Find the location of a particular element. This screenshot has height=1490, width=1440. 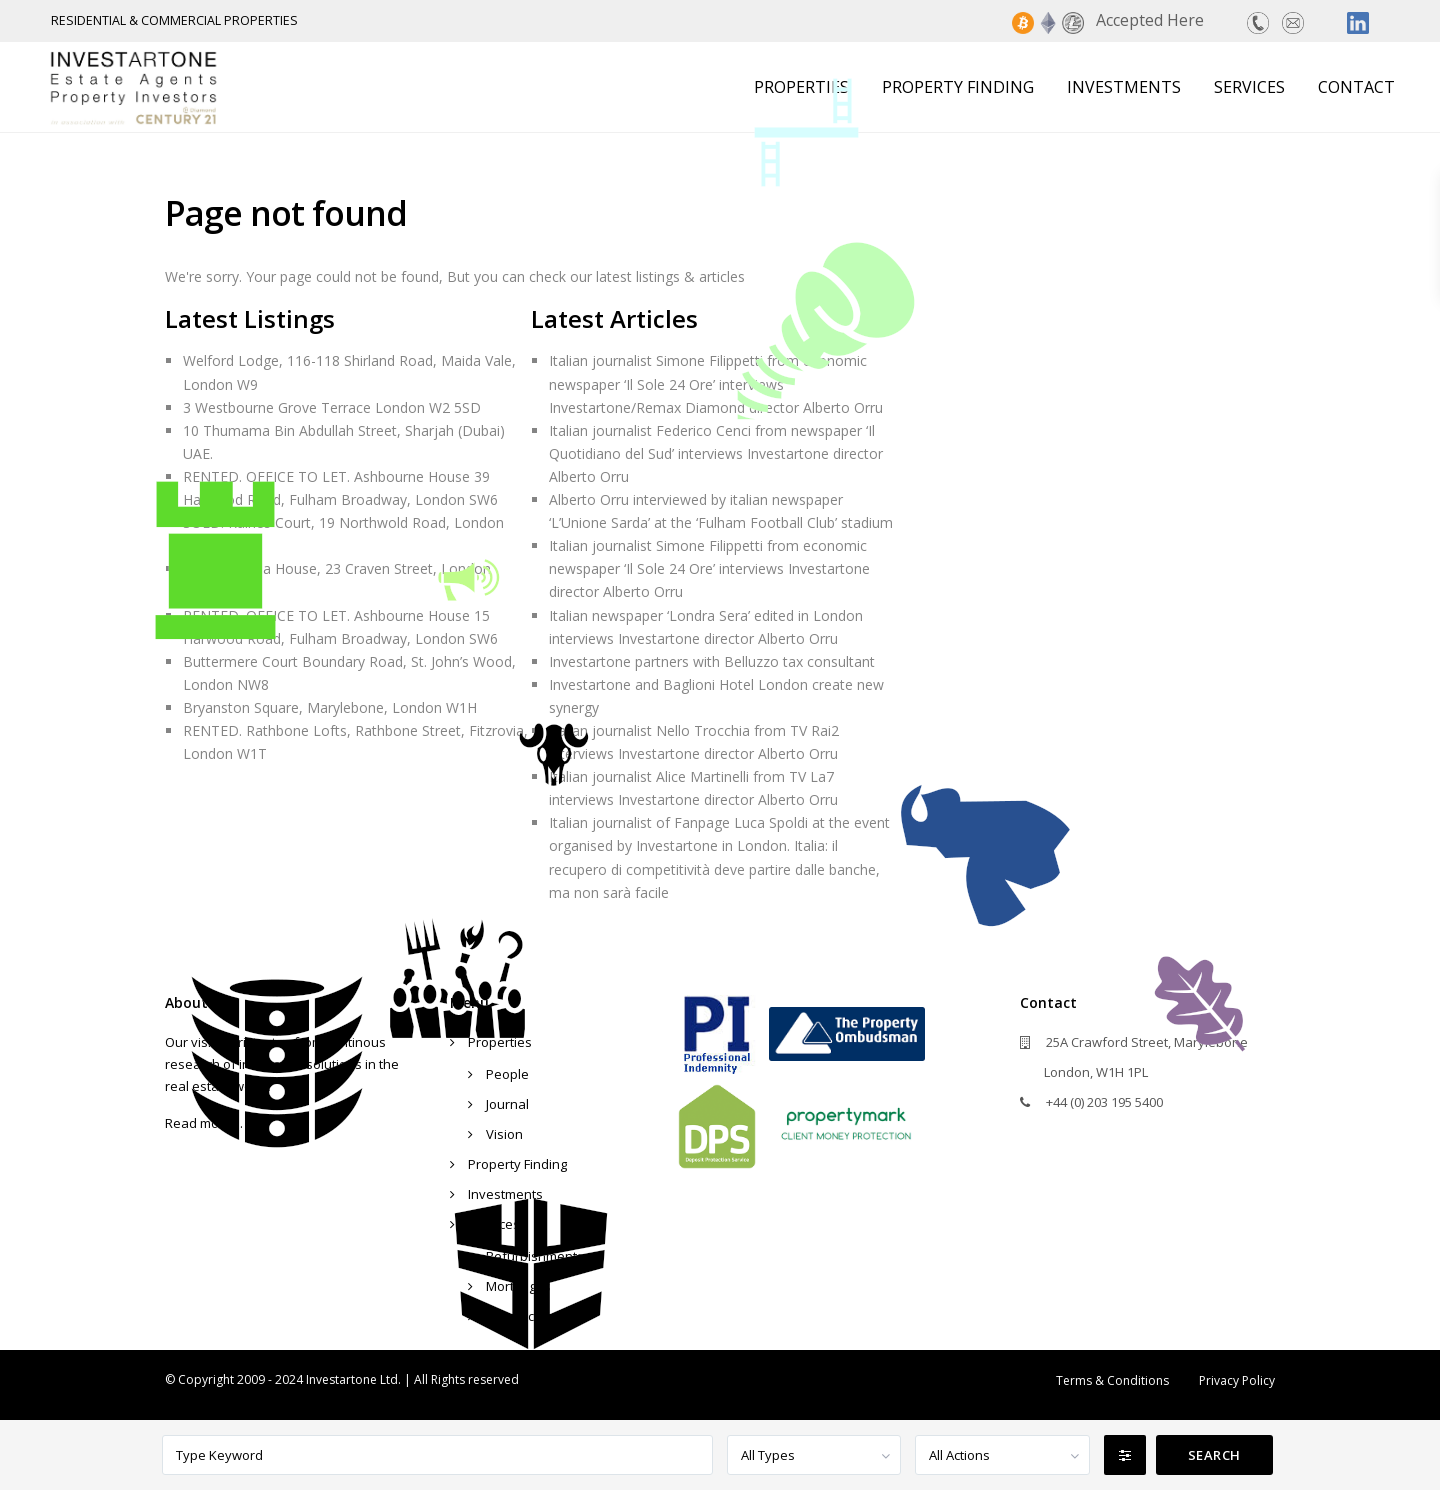

abstract game logo or brand icon is located at coordinates (531, 1274).